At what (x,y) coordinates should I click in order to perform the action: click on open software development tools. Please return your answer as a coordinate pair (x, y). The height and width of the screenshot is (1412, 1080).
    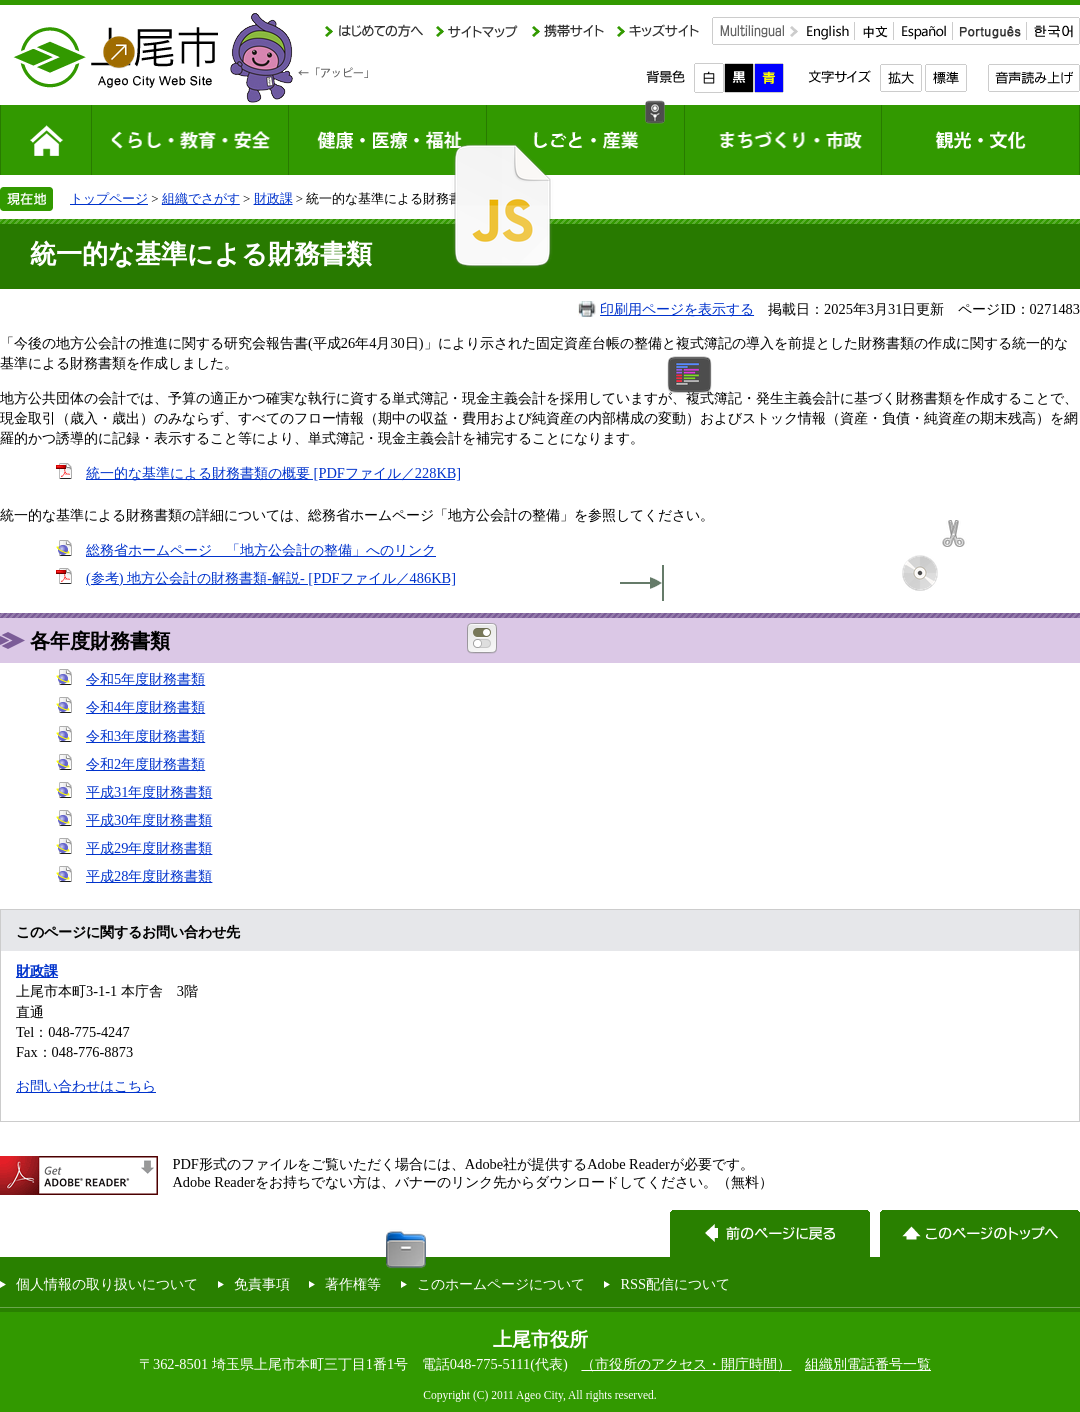
    Looking at the image, I should click on (689, 374).